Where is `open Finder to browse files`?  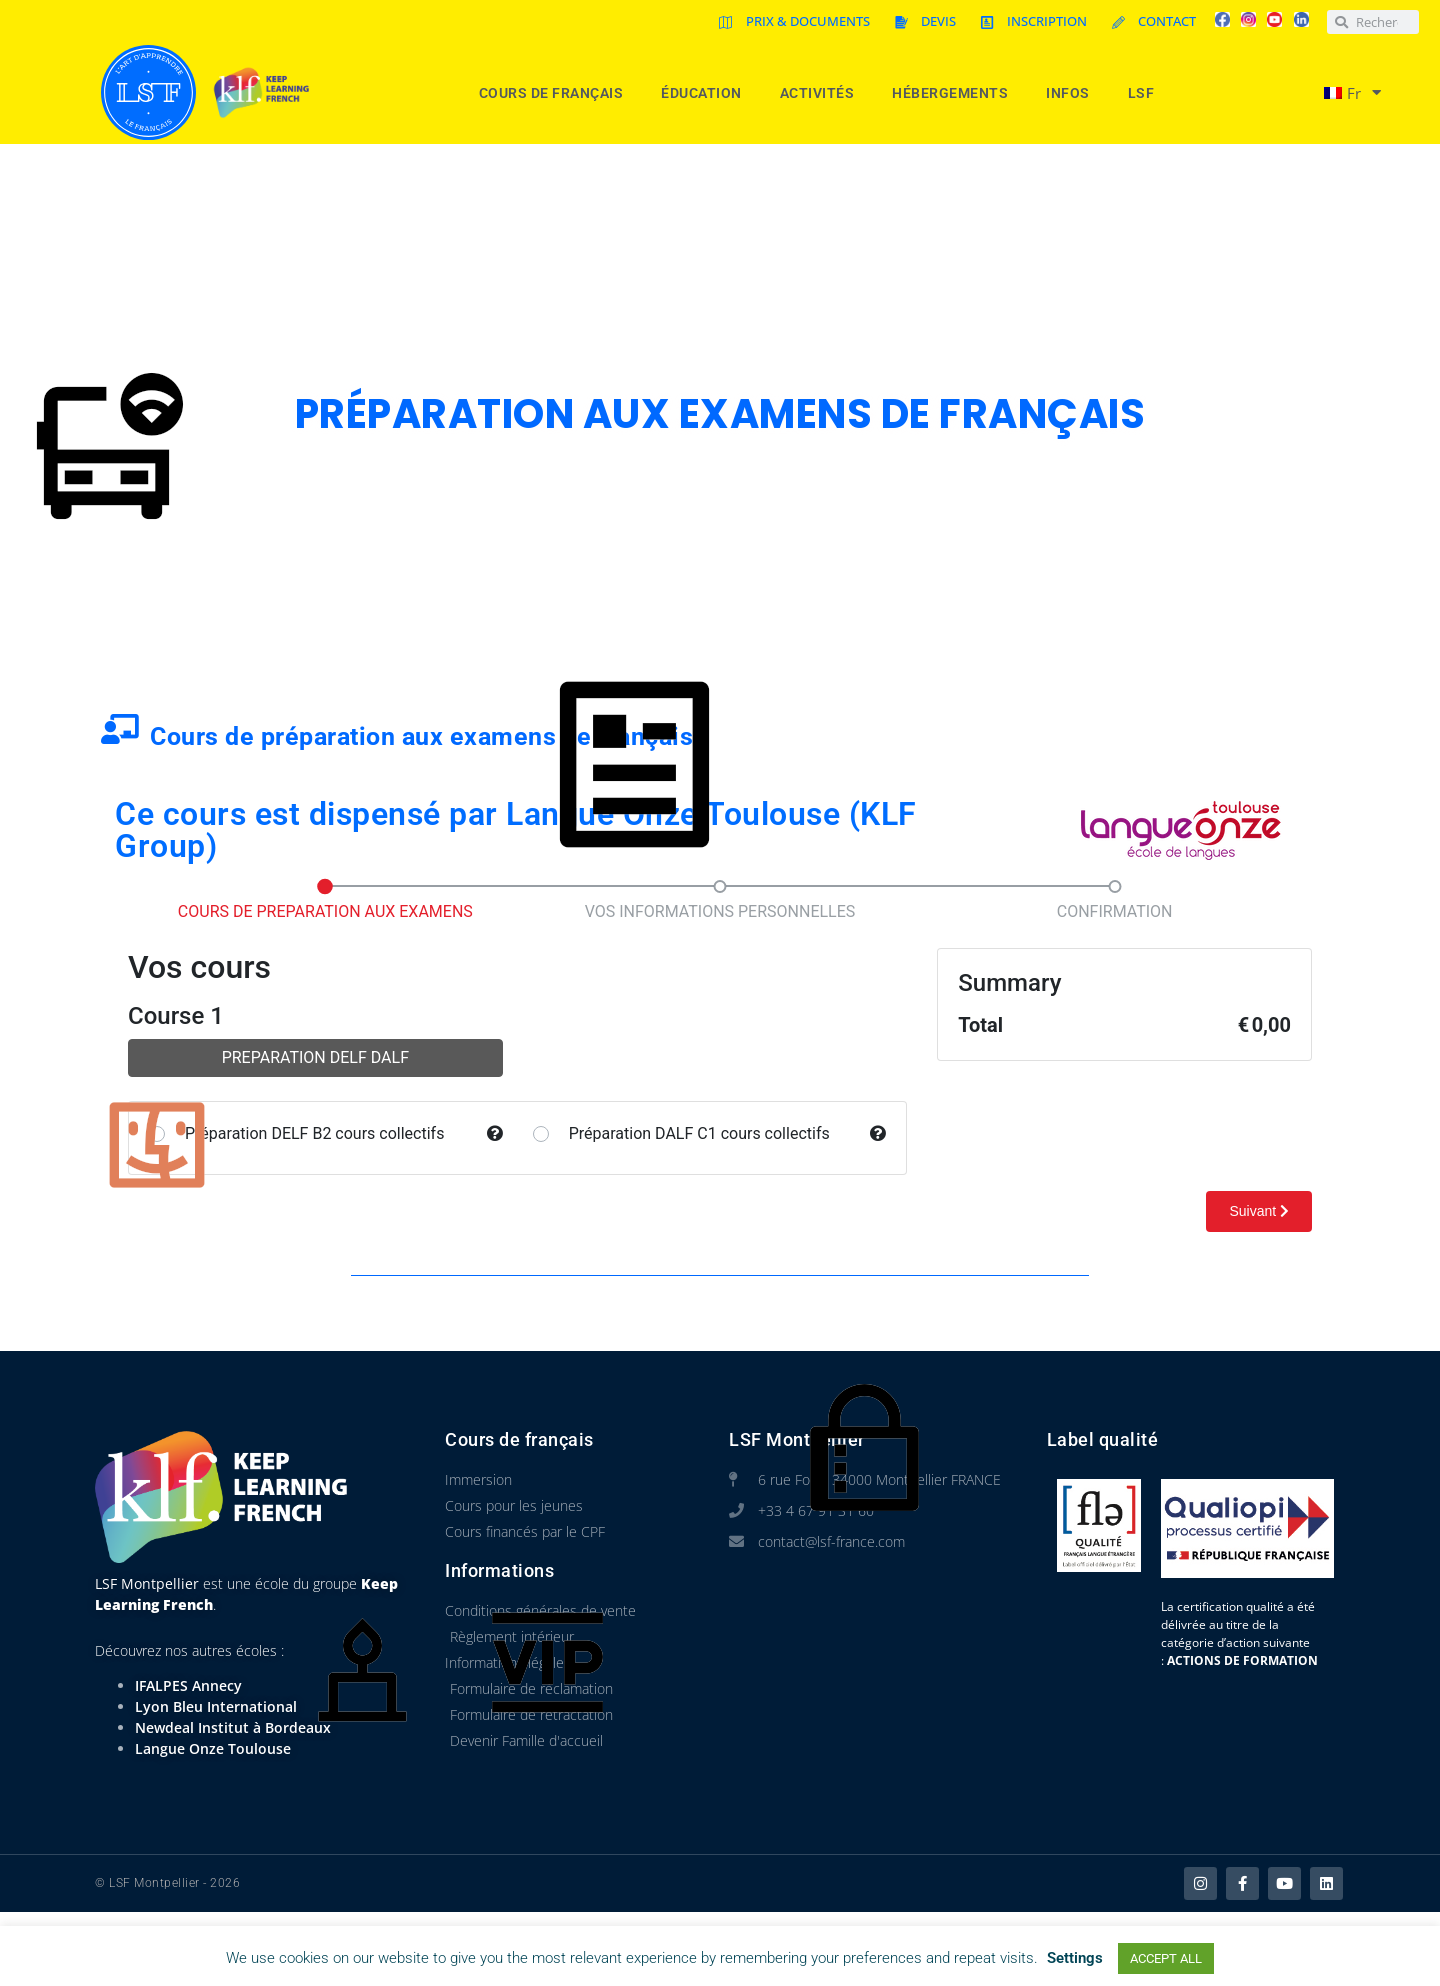 open Finder to browse files is located at coordinates (157, 1145).